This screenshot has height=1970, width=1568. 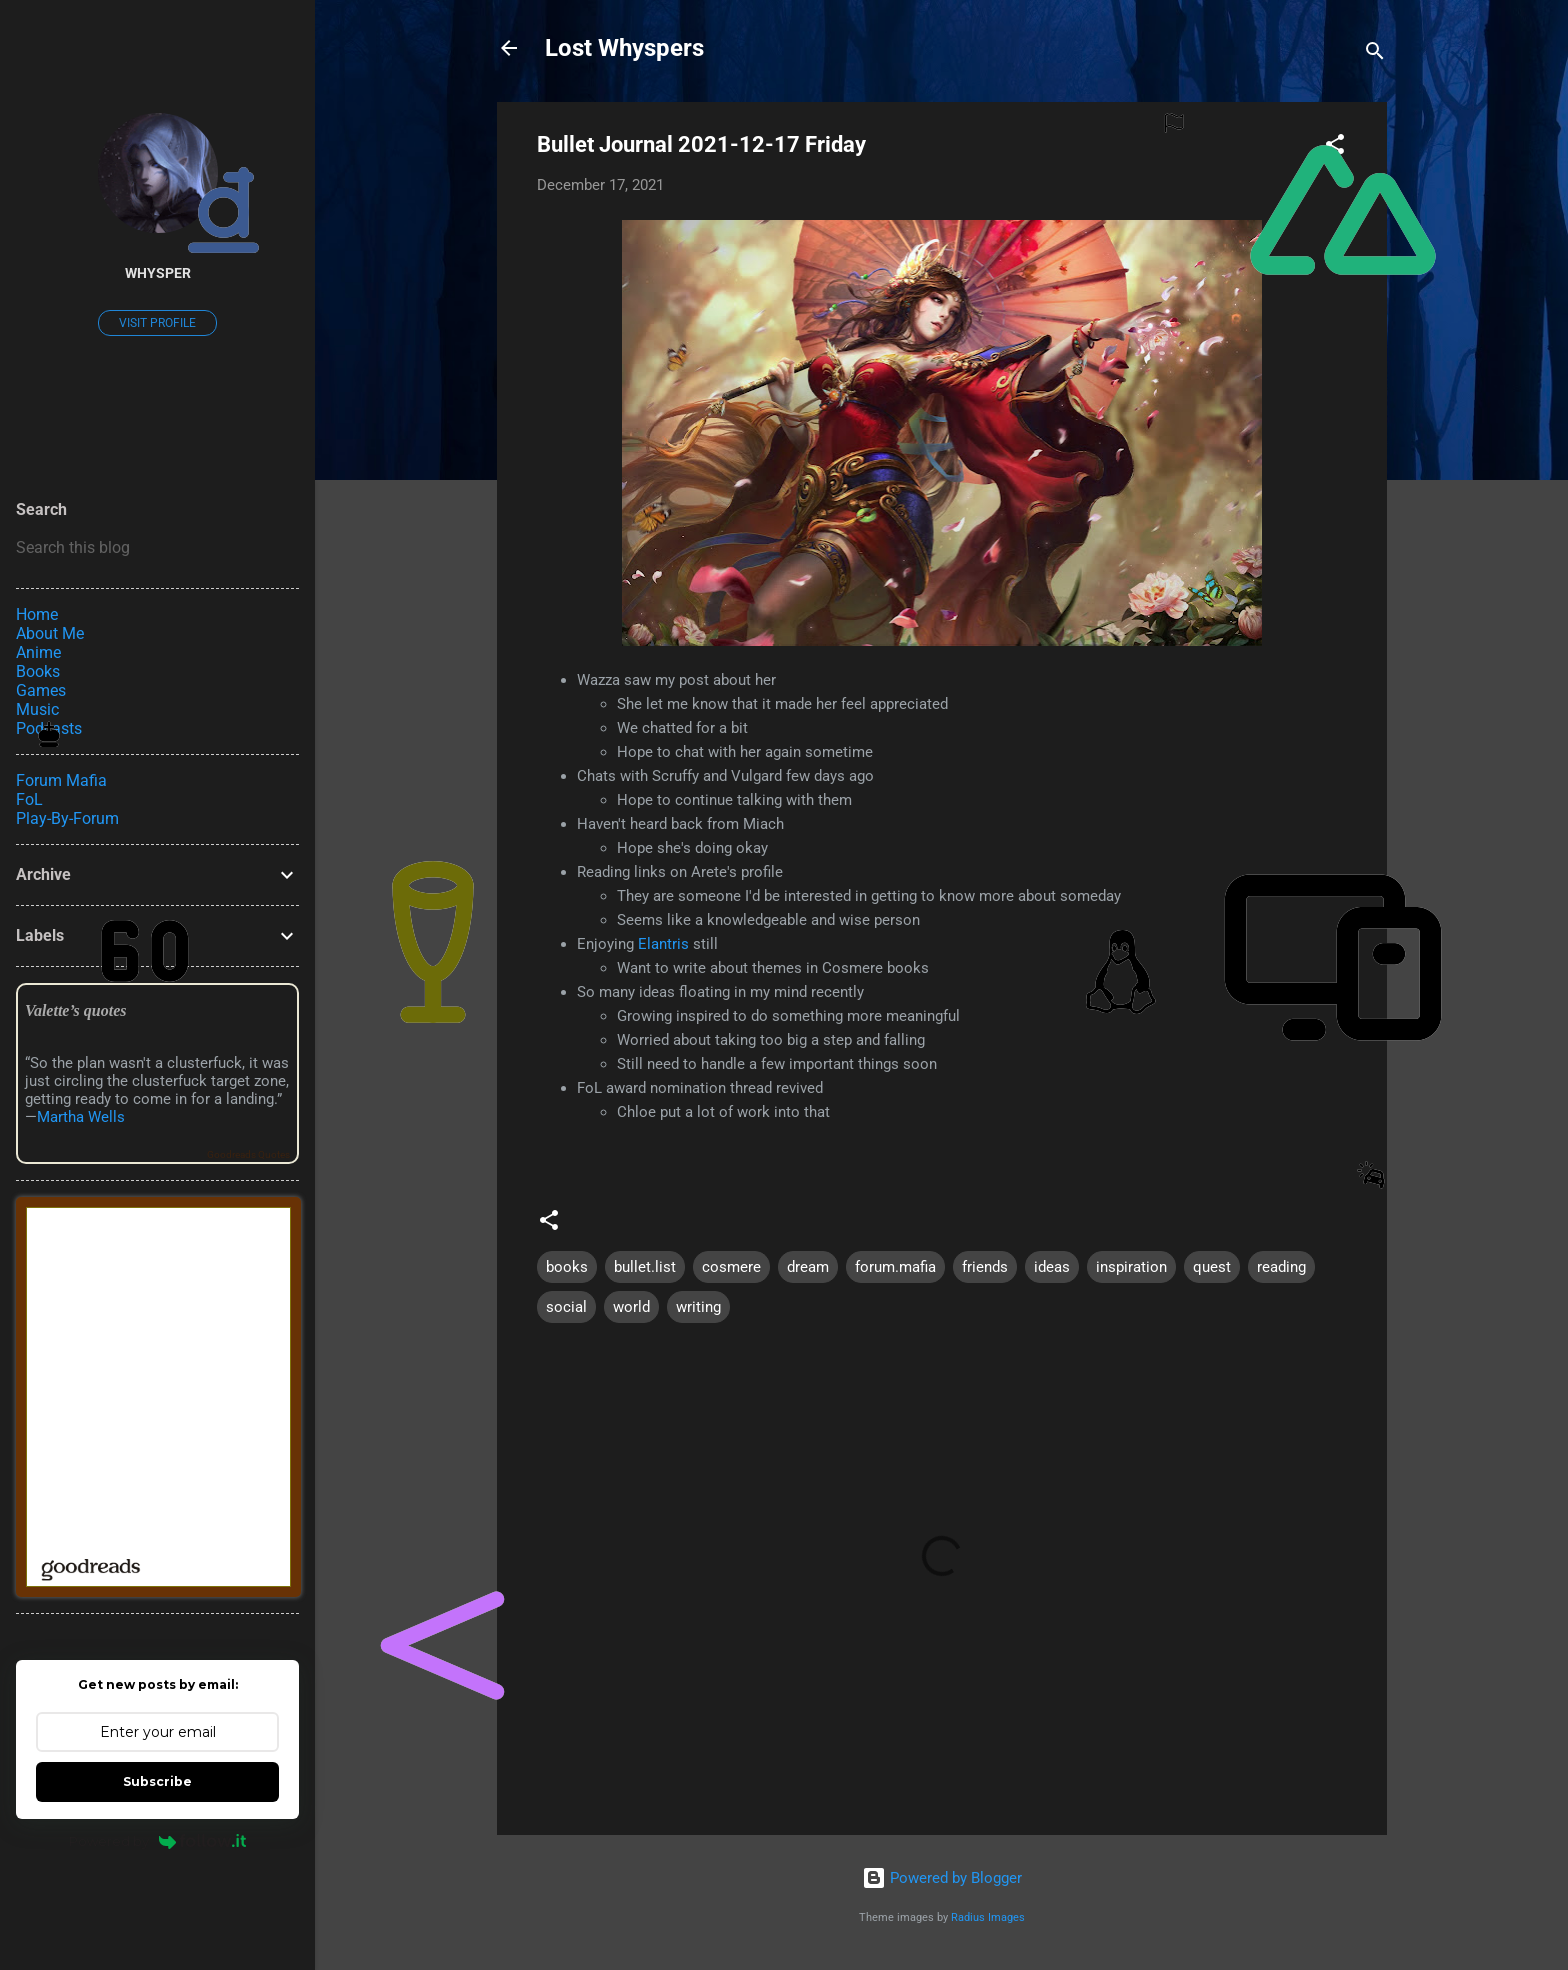 I want to click on report a vehicle accident, so click(x=1371, y=1175).